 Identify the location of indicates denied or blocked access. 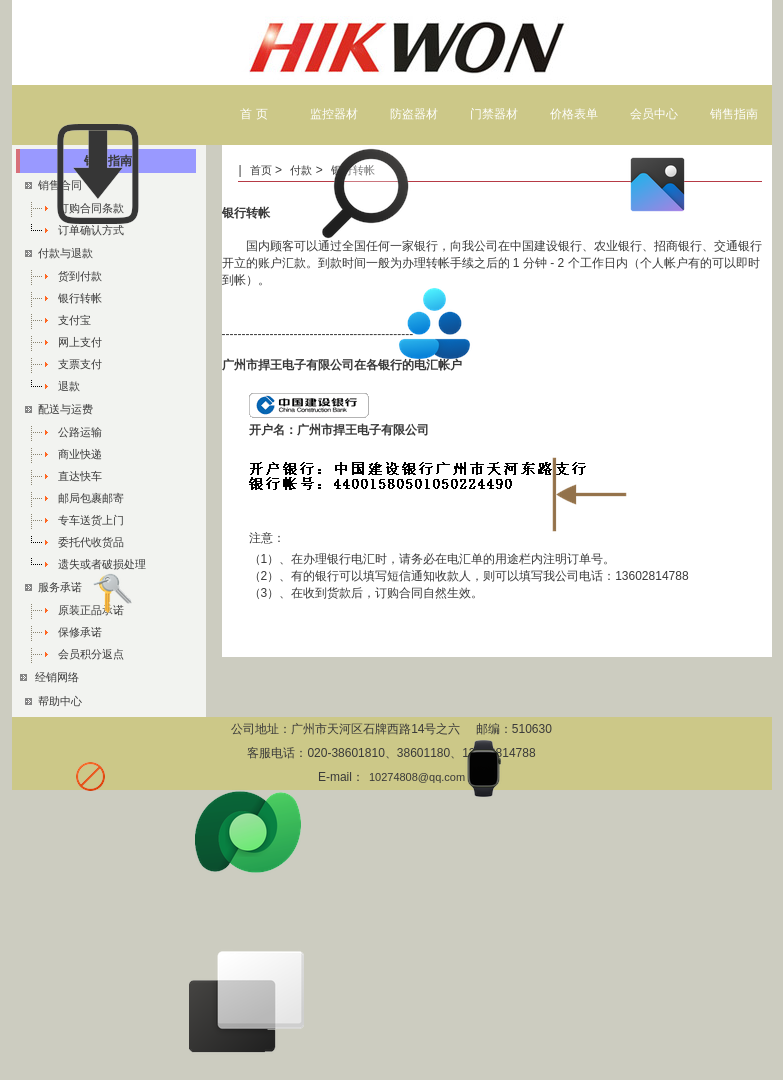
(90, 776).